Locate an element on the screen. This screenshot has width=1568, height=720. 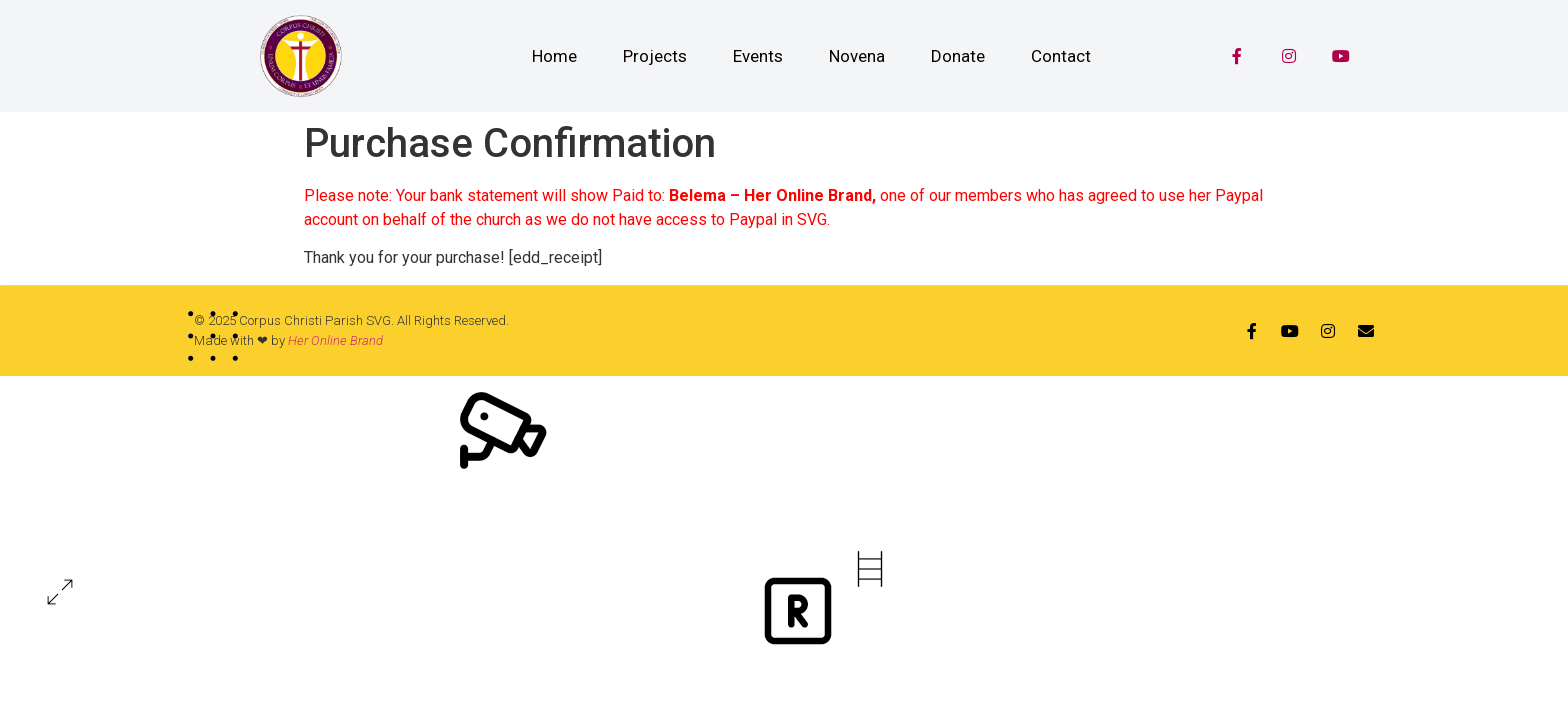
indicates a rating or review section is located at coordinates (798, 611).